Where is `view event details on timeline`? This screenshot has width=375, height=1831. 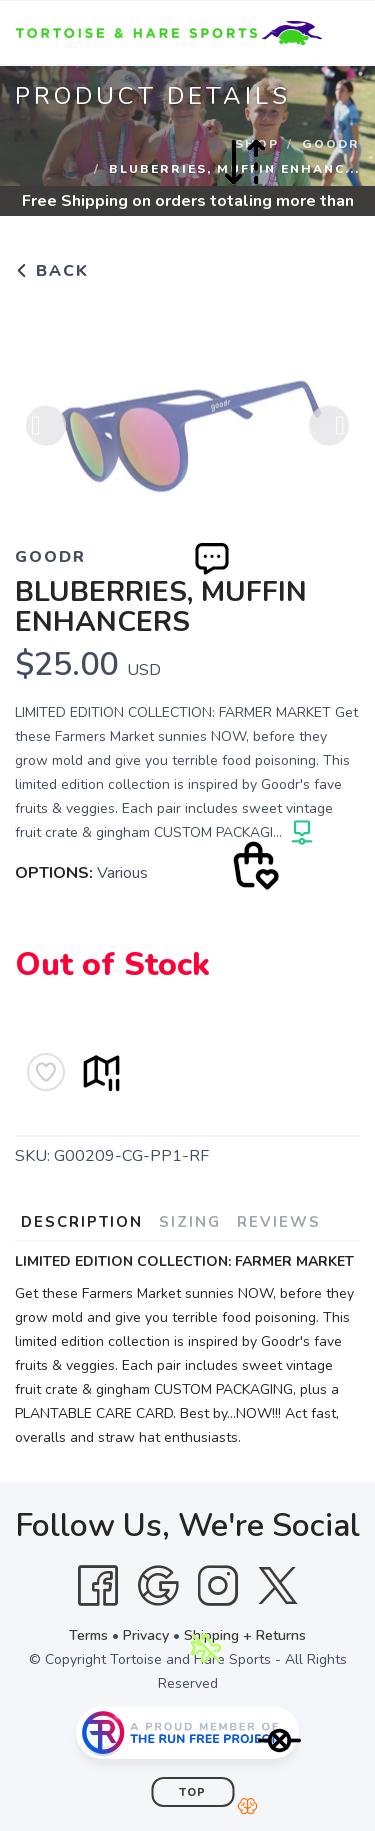
view event details on timeline is located at coordinates (302, 832).